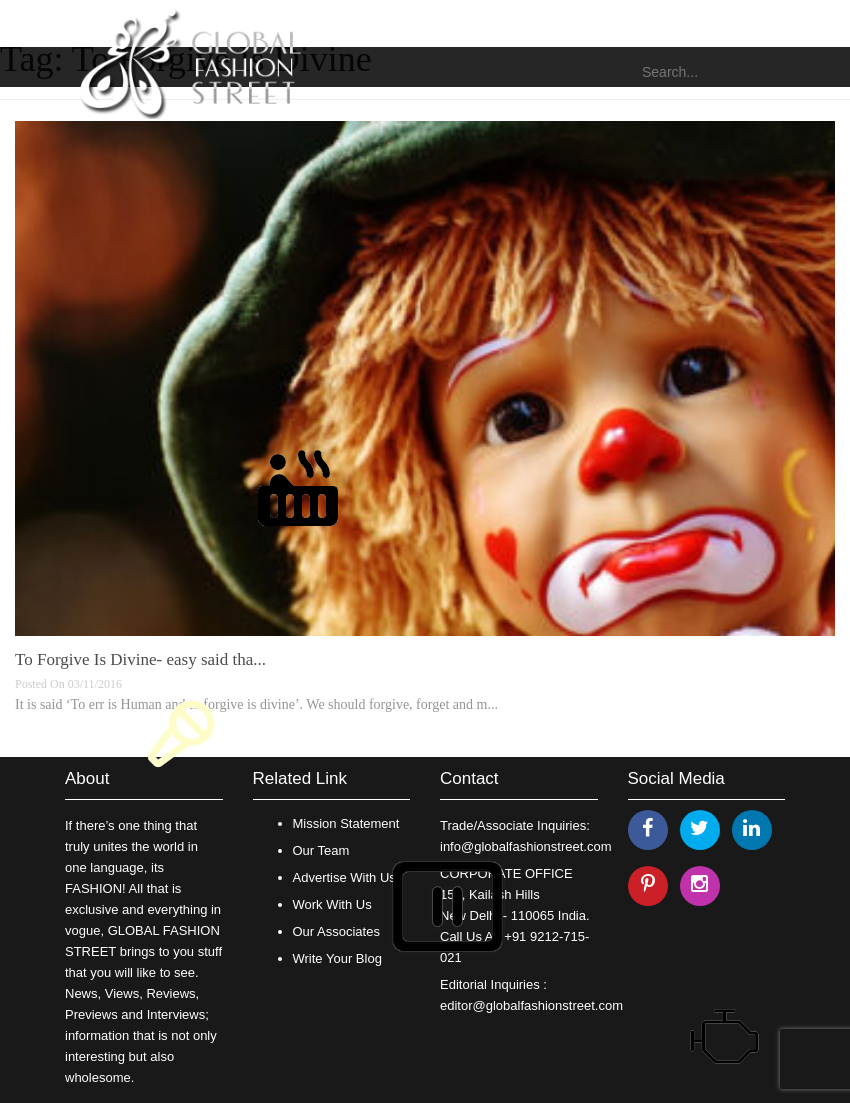  What do you see at coordinates (723, 1037) in the screenshot?
I see `view engine or vehicle diagnostics` at bounding box center [723, 1037].